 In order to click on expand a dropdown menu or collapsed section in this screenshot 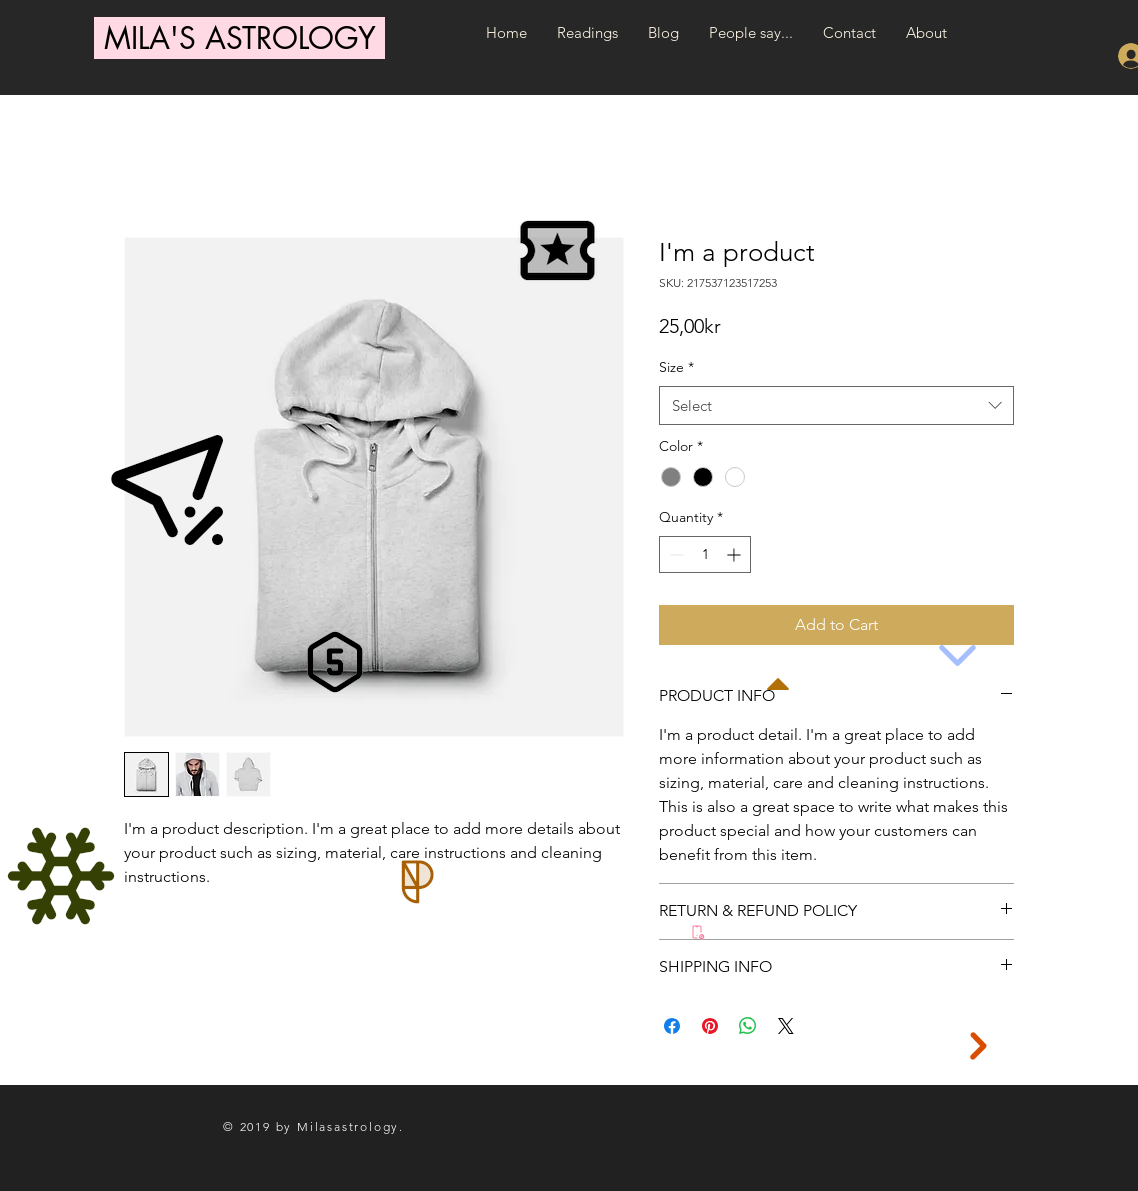, I will do `click(957, 655)`.